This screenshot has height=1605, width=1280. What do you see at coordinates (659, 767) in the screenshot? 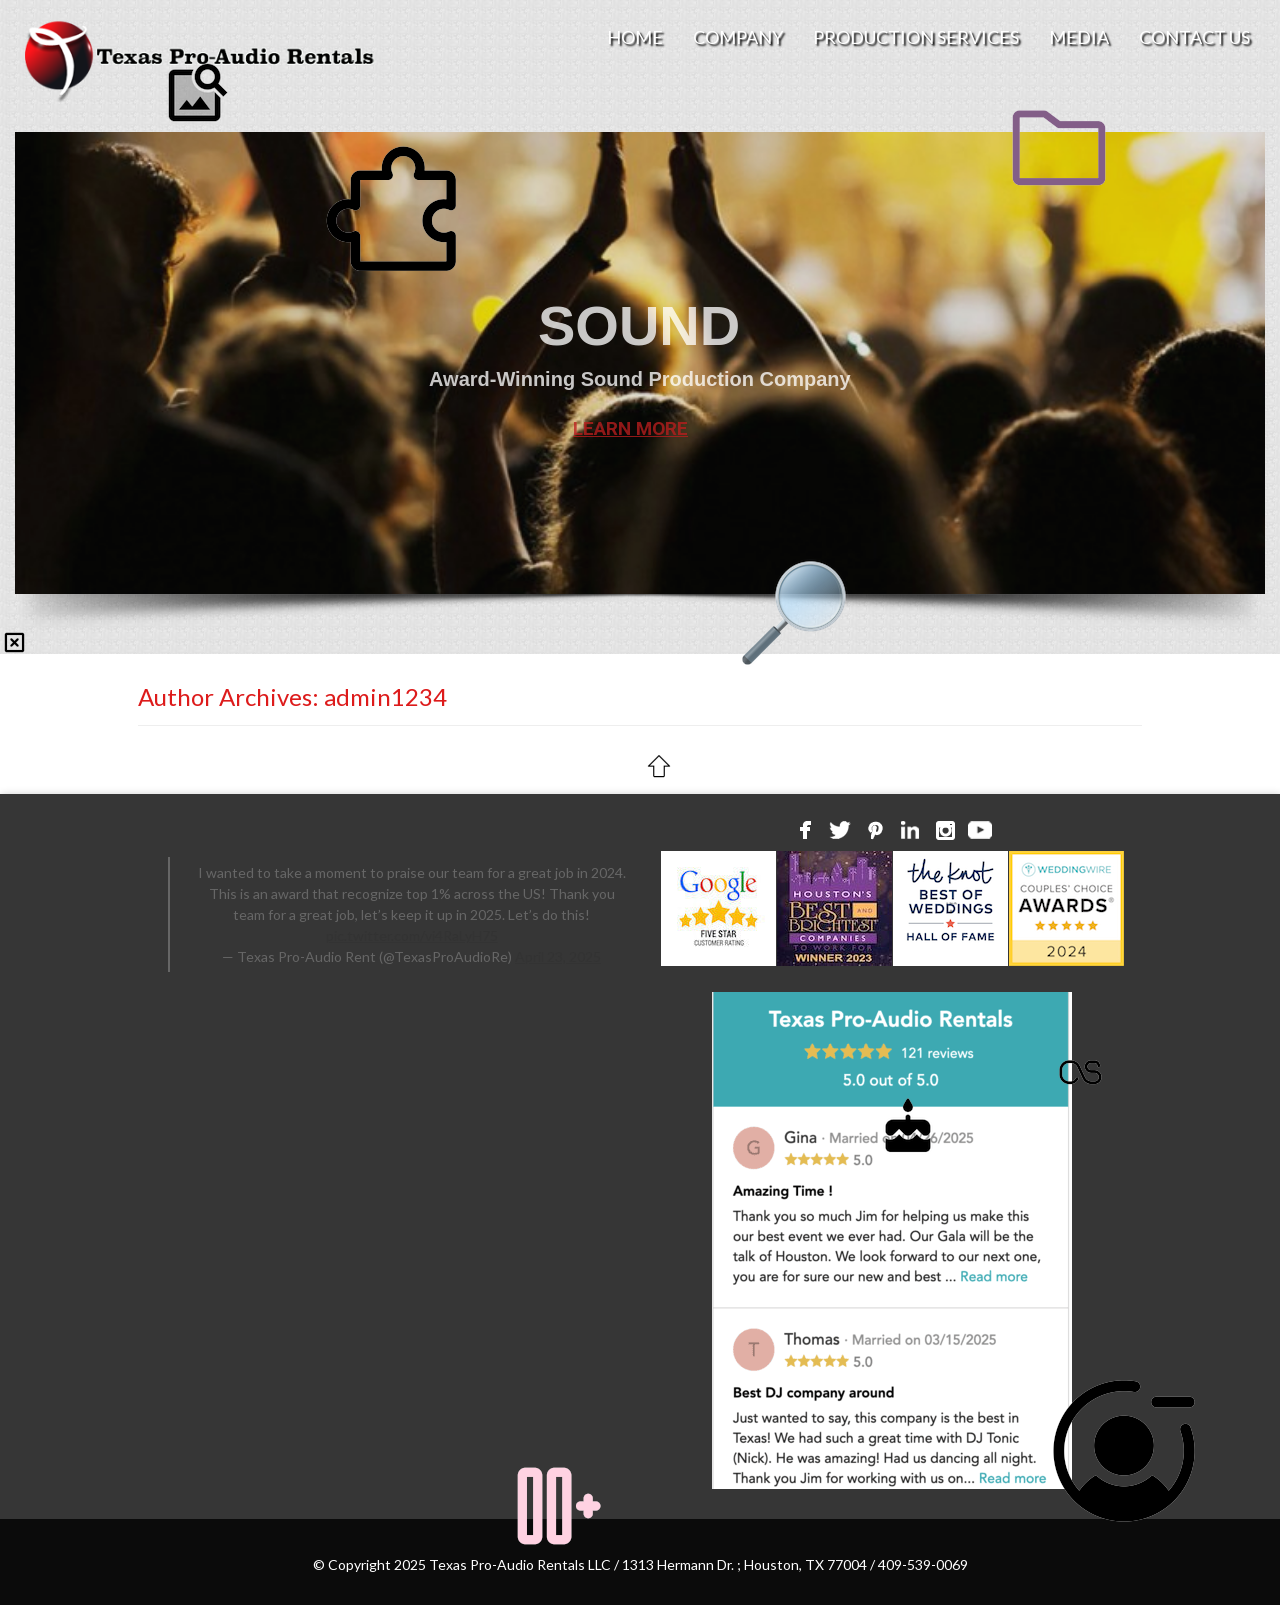
I see `upvote or like content` at bounding box center [659, 767].